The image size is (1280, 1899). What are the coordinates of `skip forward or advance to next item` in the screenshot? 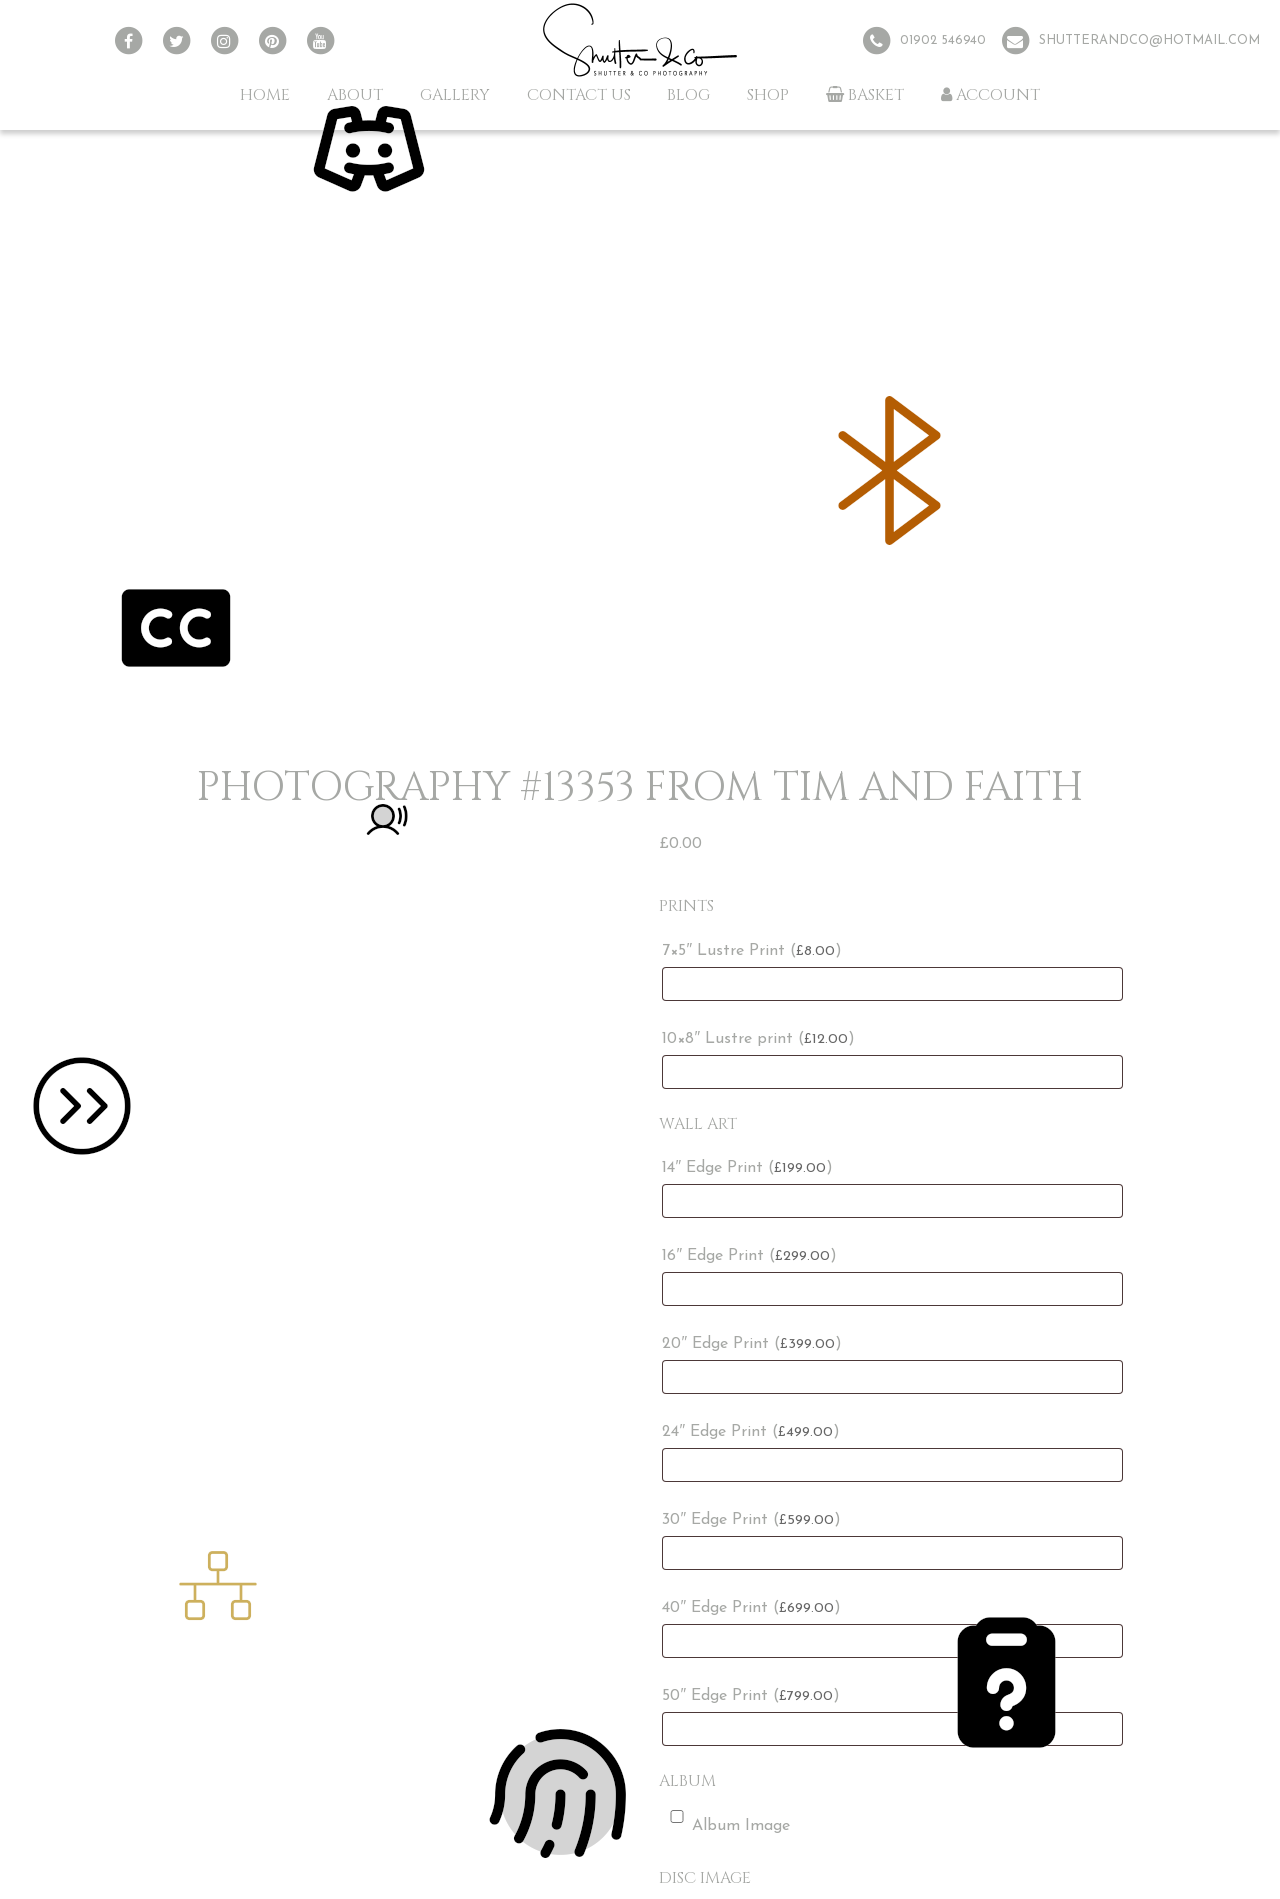 It's located at (82, 1106).